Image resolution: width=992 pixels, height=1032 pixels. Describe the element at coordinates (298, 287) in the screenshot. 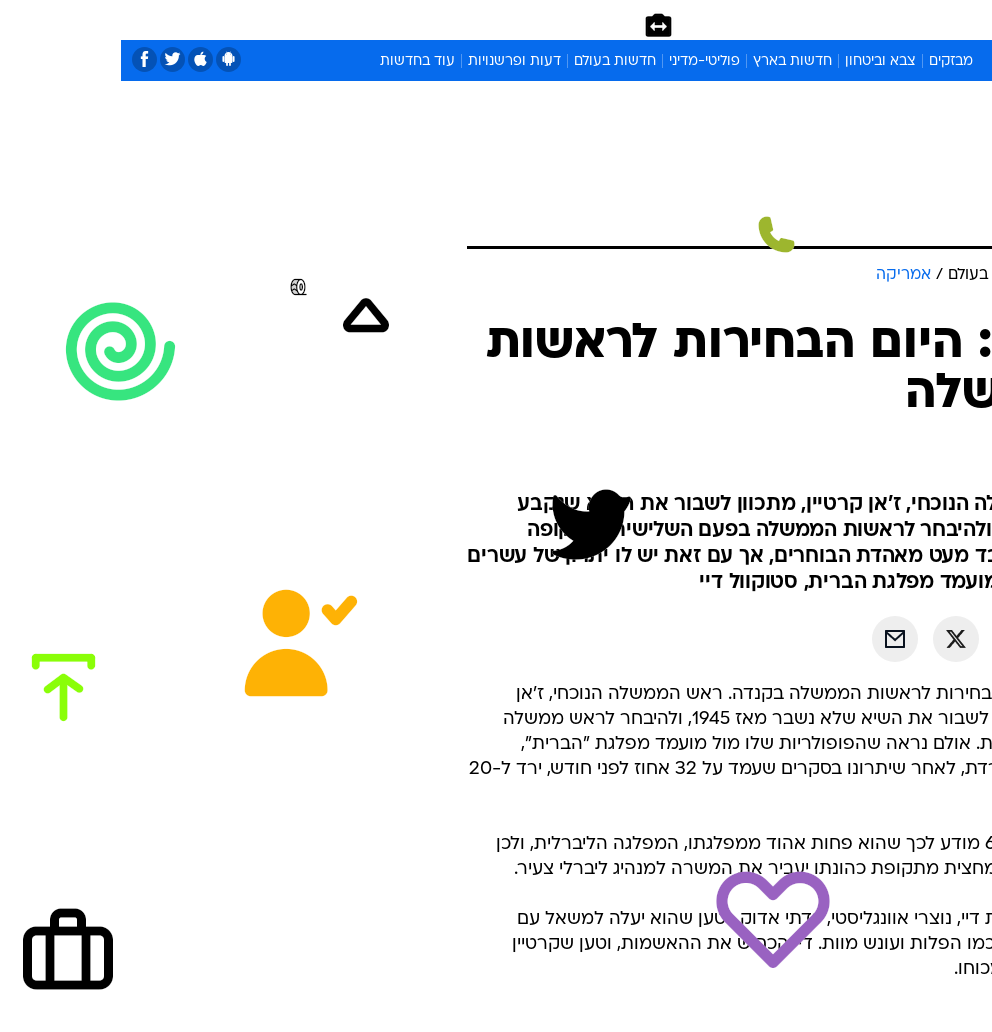

I see `access tire pressure or vehicle tire information` at that location.